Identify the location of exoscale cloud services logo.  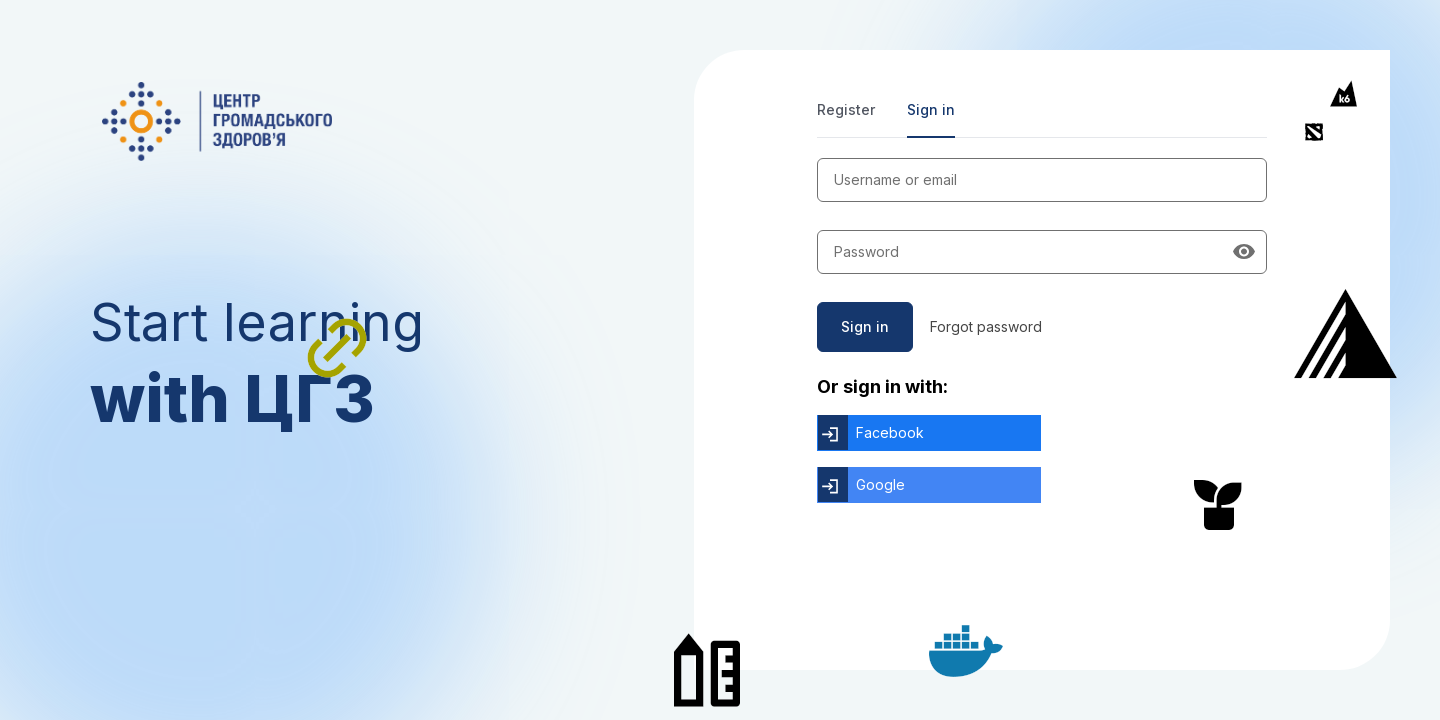
(1345, 333).